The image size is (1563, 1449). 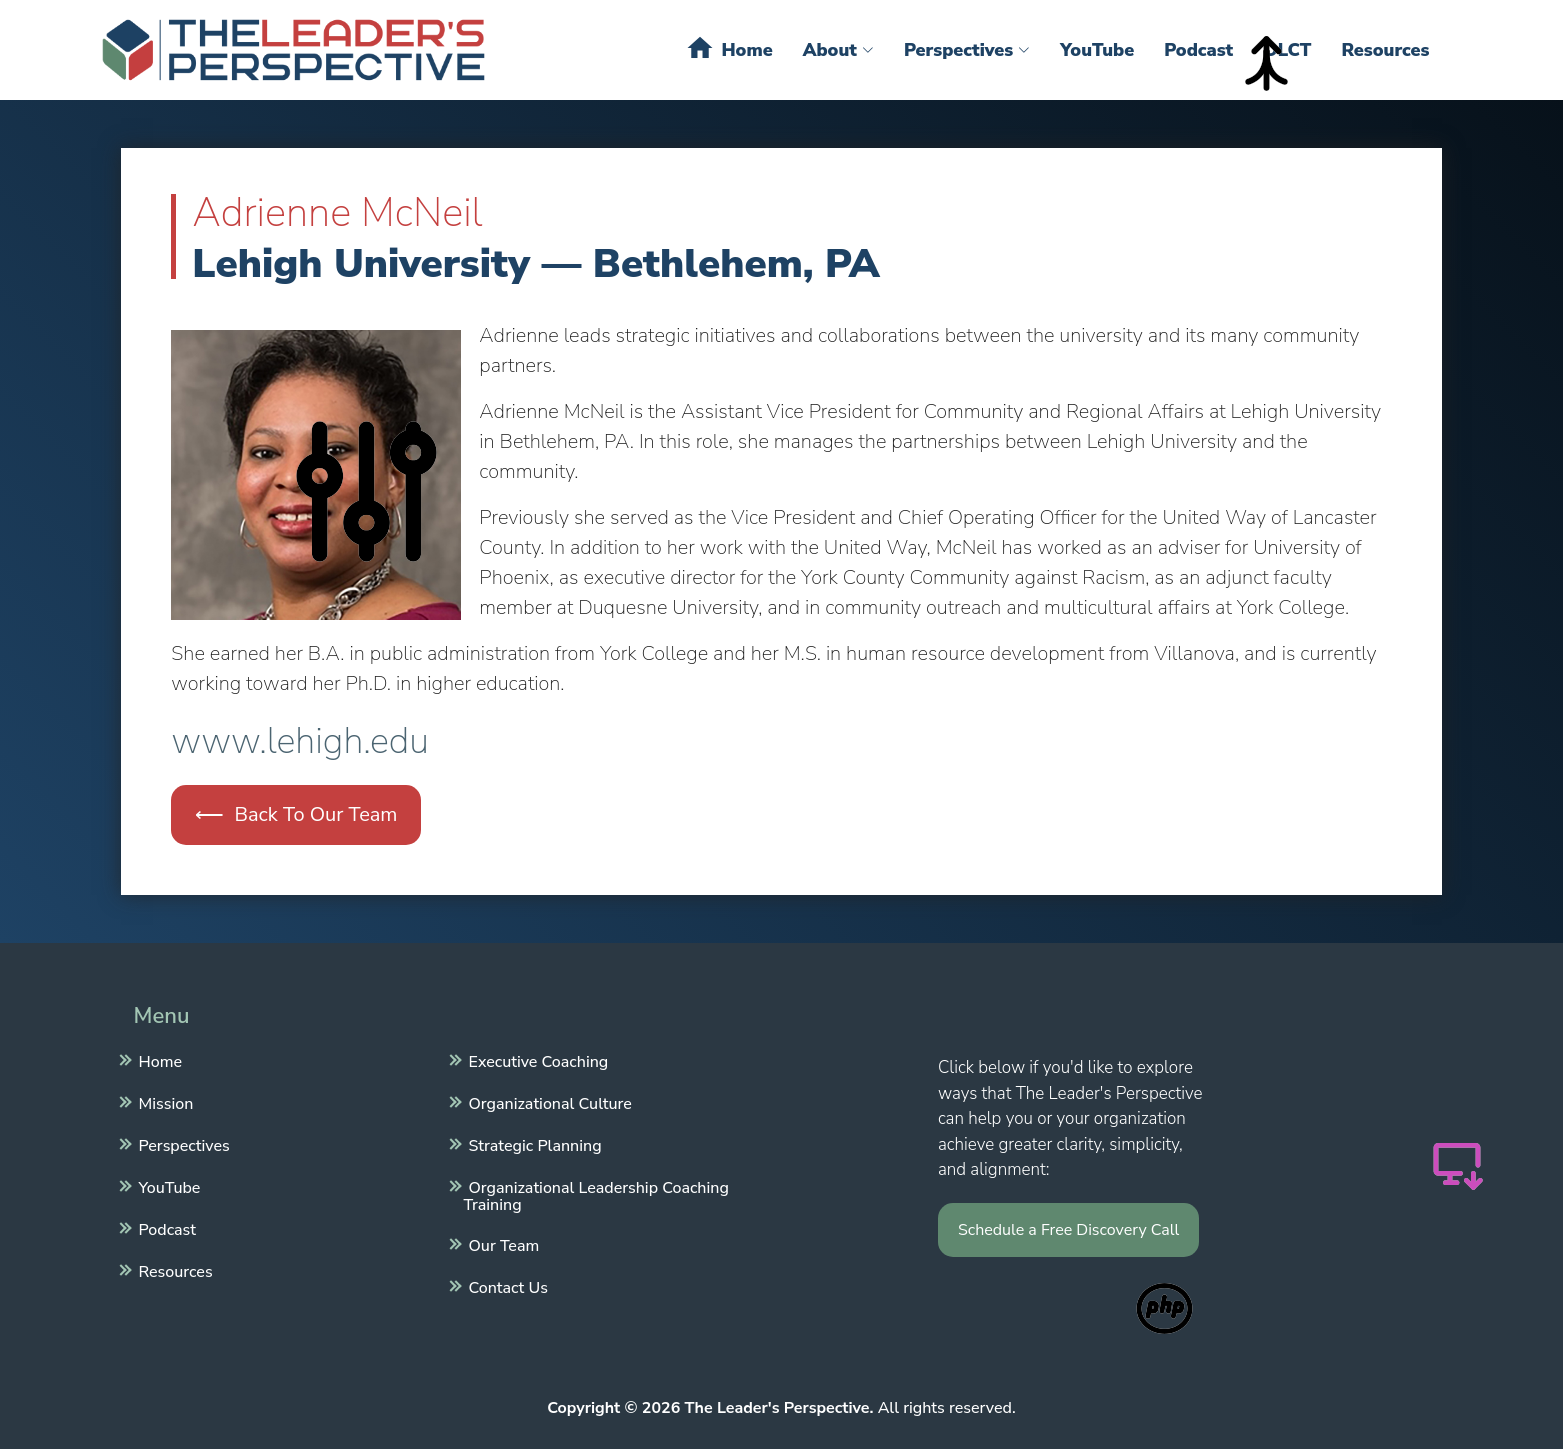 What do you see at coordinates (366, 491) in the screenshot?
I see `adjust settings or preferences` at bounding box center [366, 491].